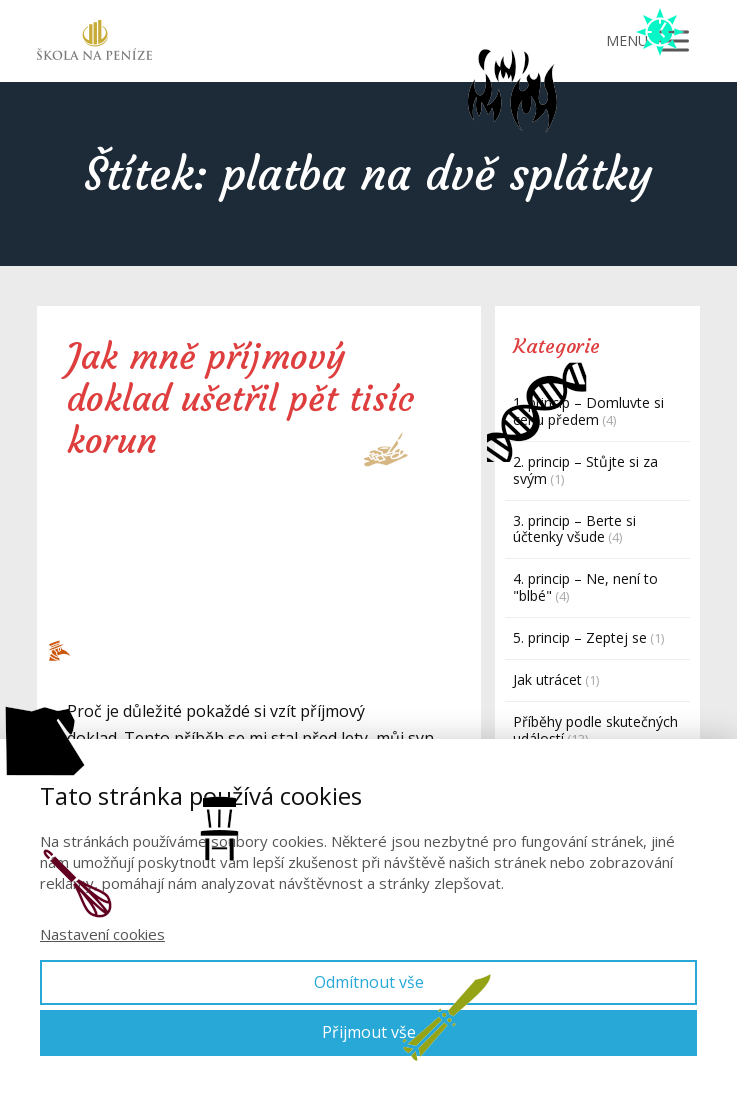 This screenshot has height=1096, width=737. Describe the element at coordinates (512, 94) in the screenshot. I see `indicates active wildfire alerts in your area` at that location.